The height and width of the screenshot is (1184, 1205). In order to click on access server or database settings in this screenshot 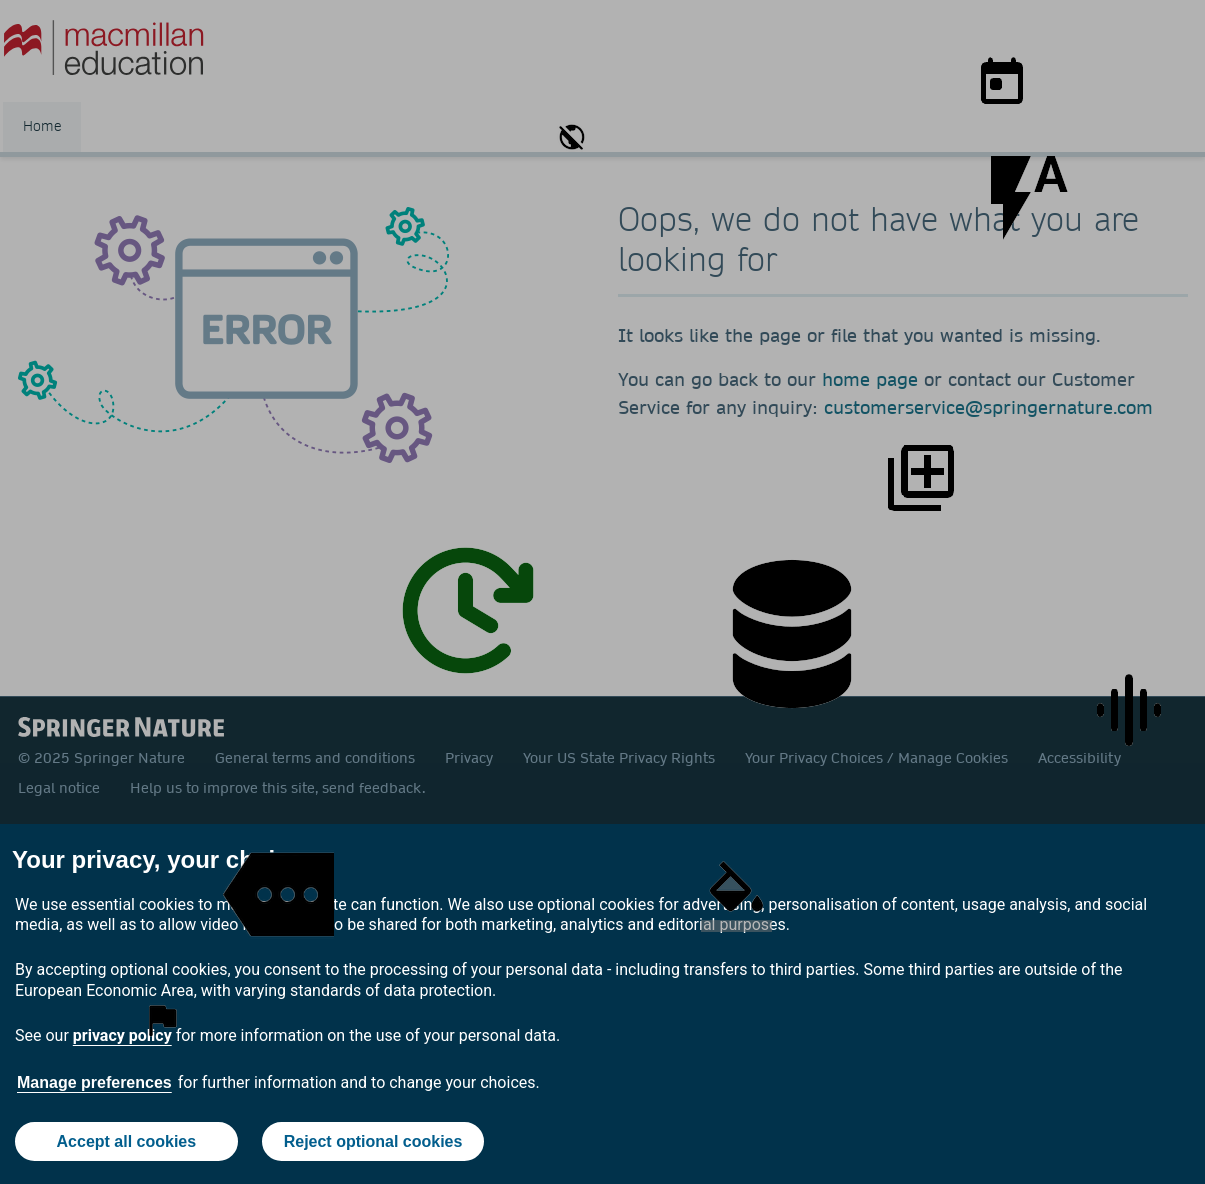, I will do `click(792, 634)`.